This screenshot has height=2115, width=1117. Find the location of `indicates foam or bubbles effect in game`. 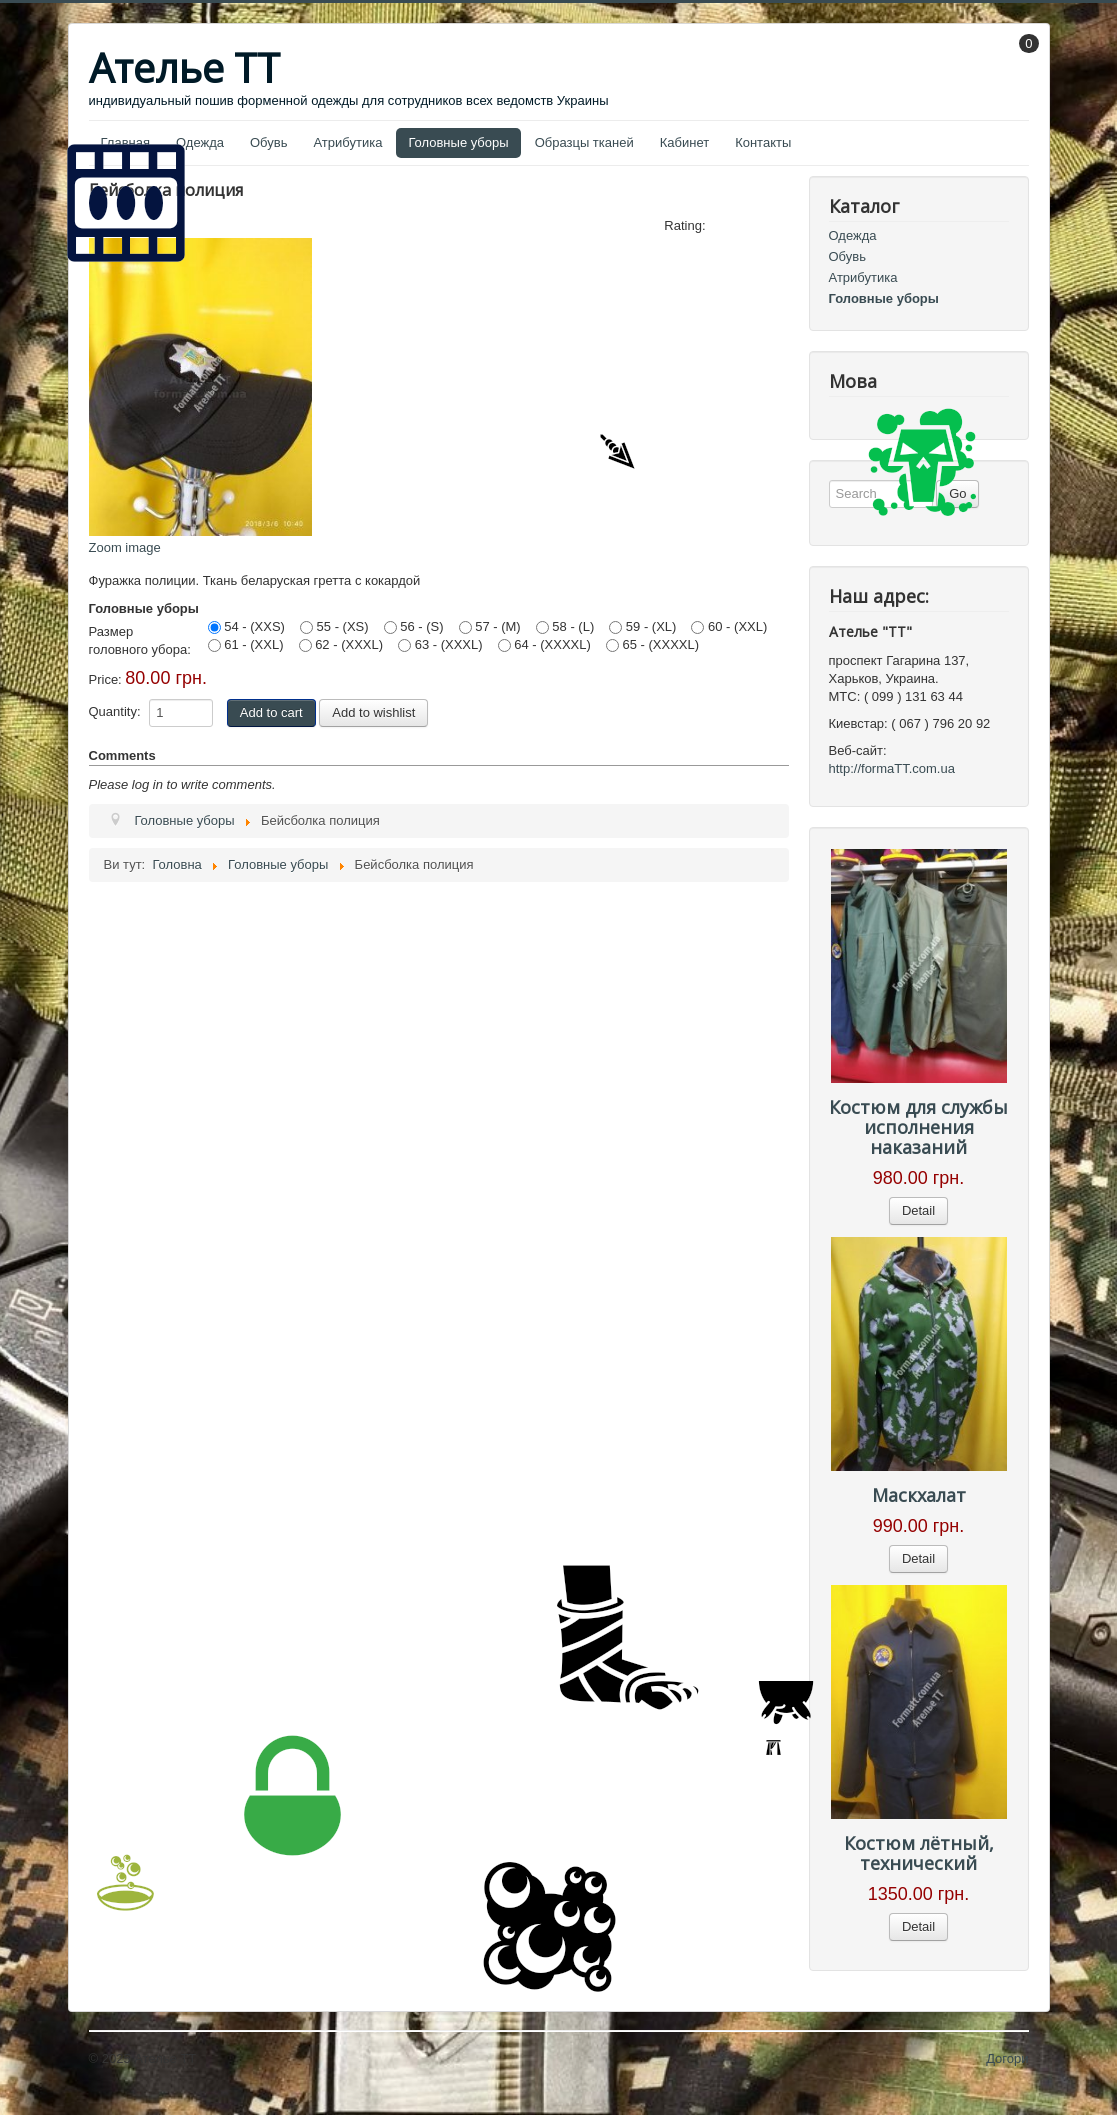

indicates foam or bubbles effect in game is located at coordinates (548, 1928).